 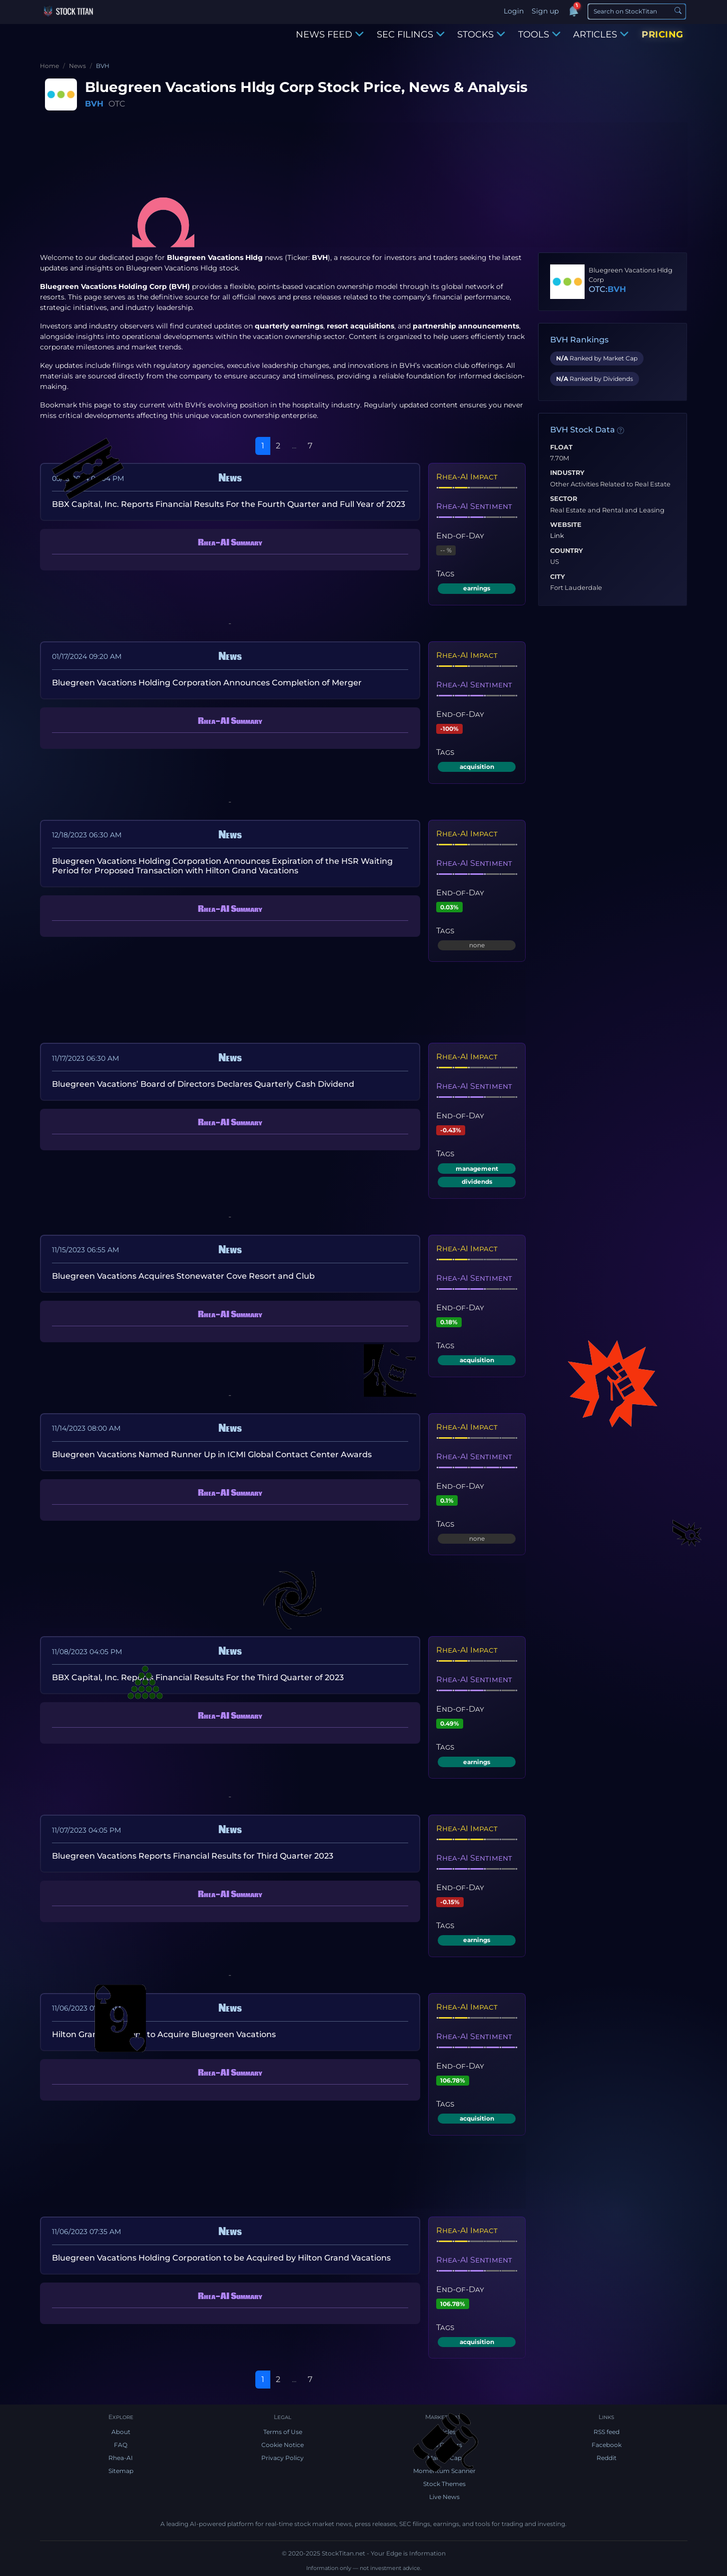 I want to click on represents omega or final/end state in a game, so click(x=163, y=222).